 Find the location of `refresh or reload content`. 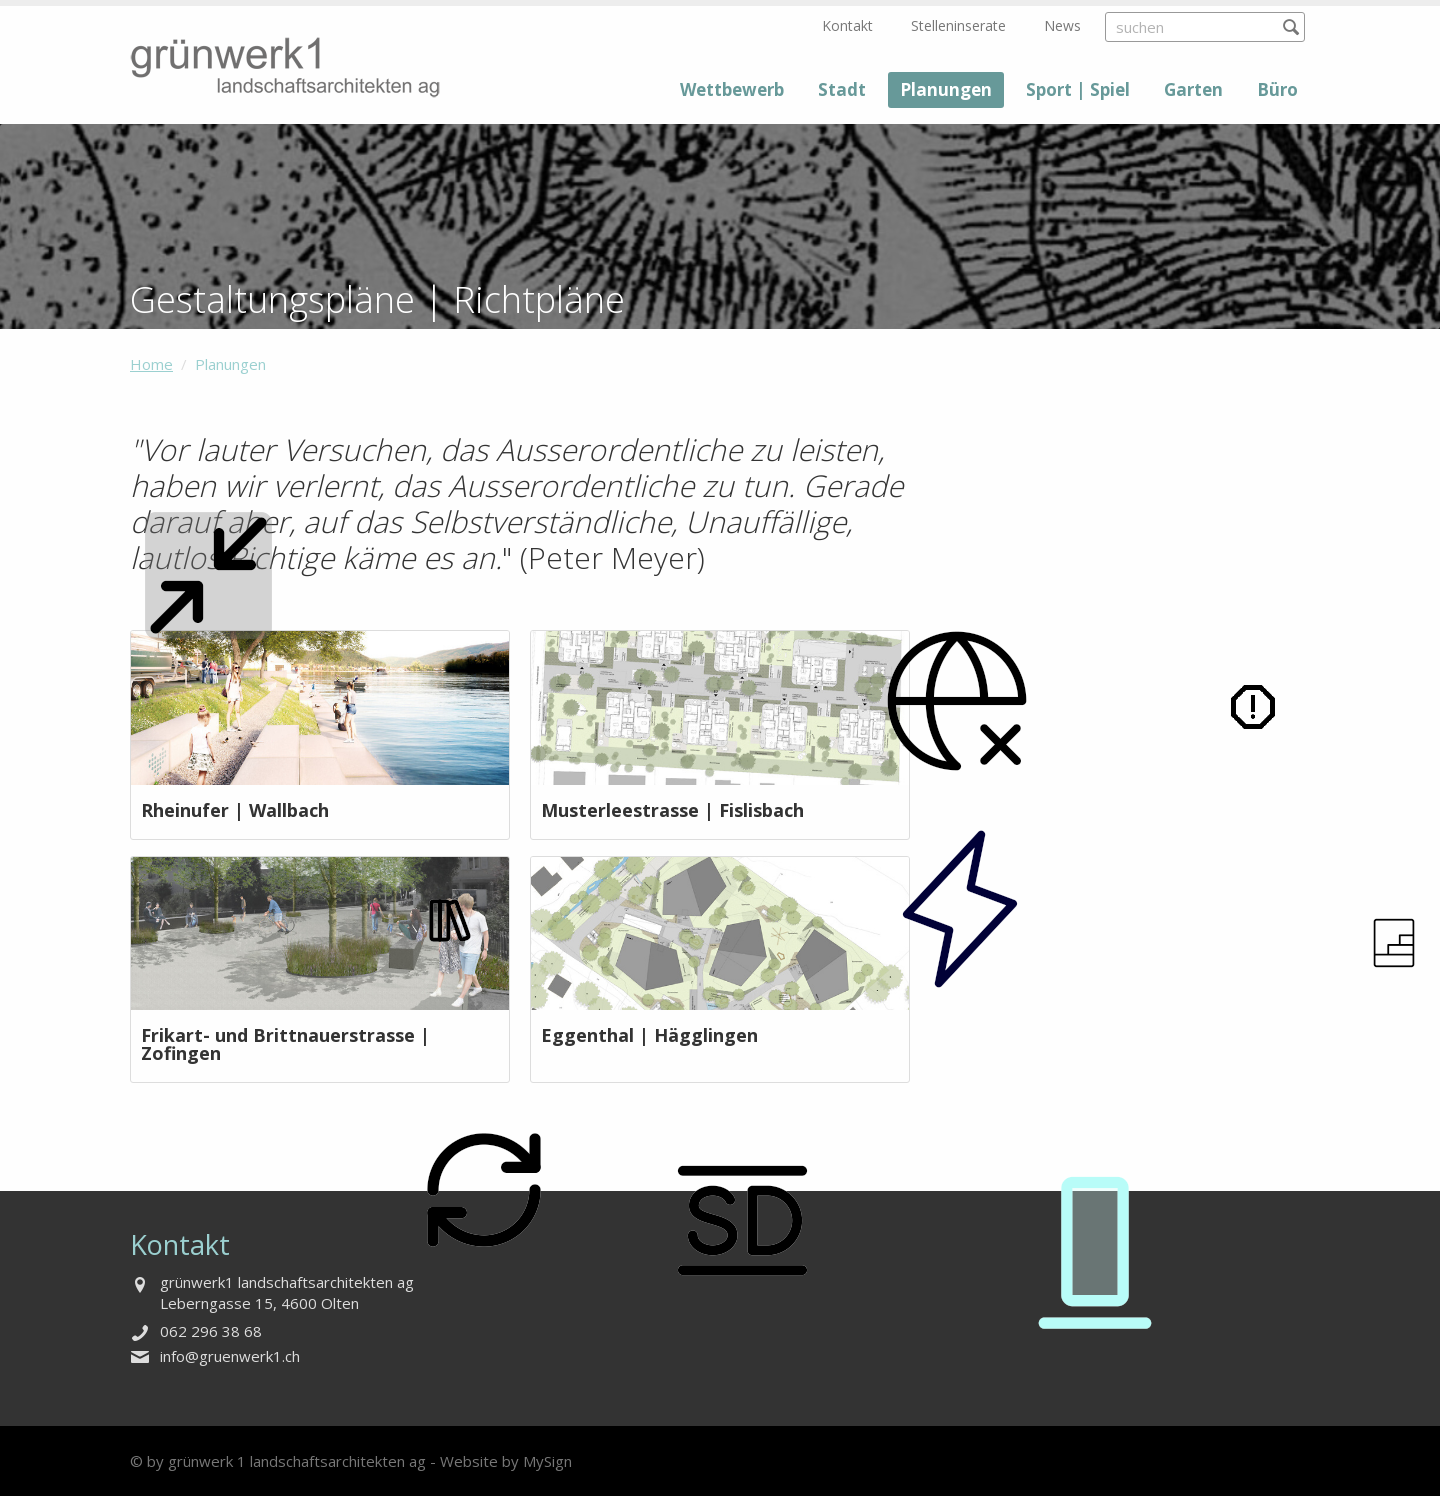

refresh or reload content is located at coordinates (484, 1190).